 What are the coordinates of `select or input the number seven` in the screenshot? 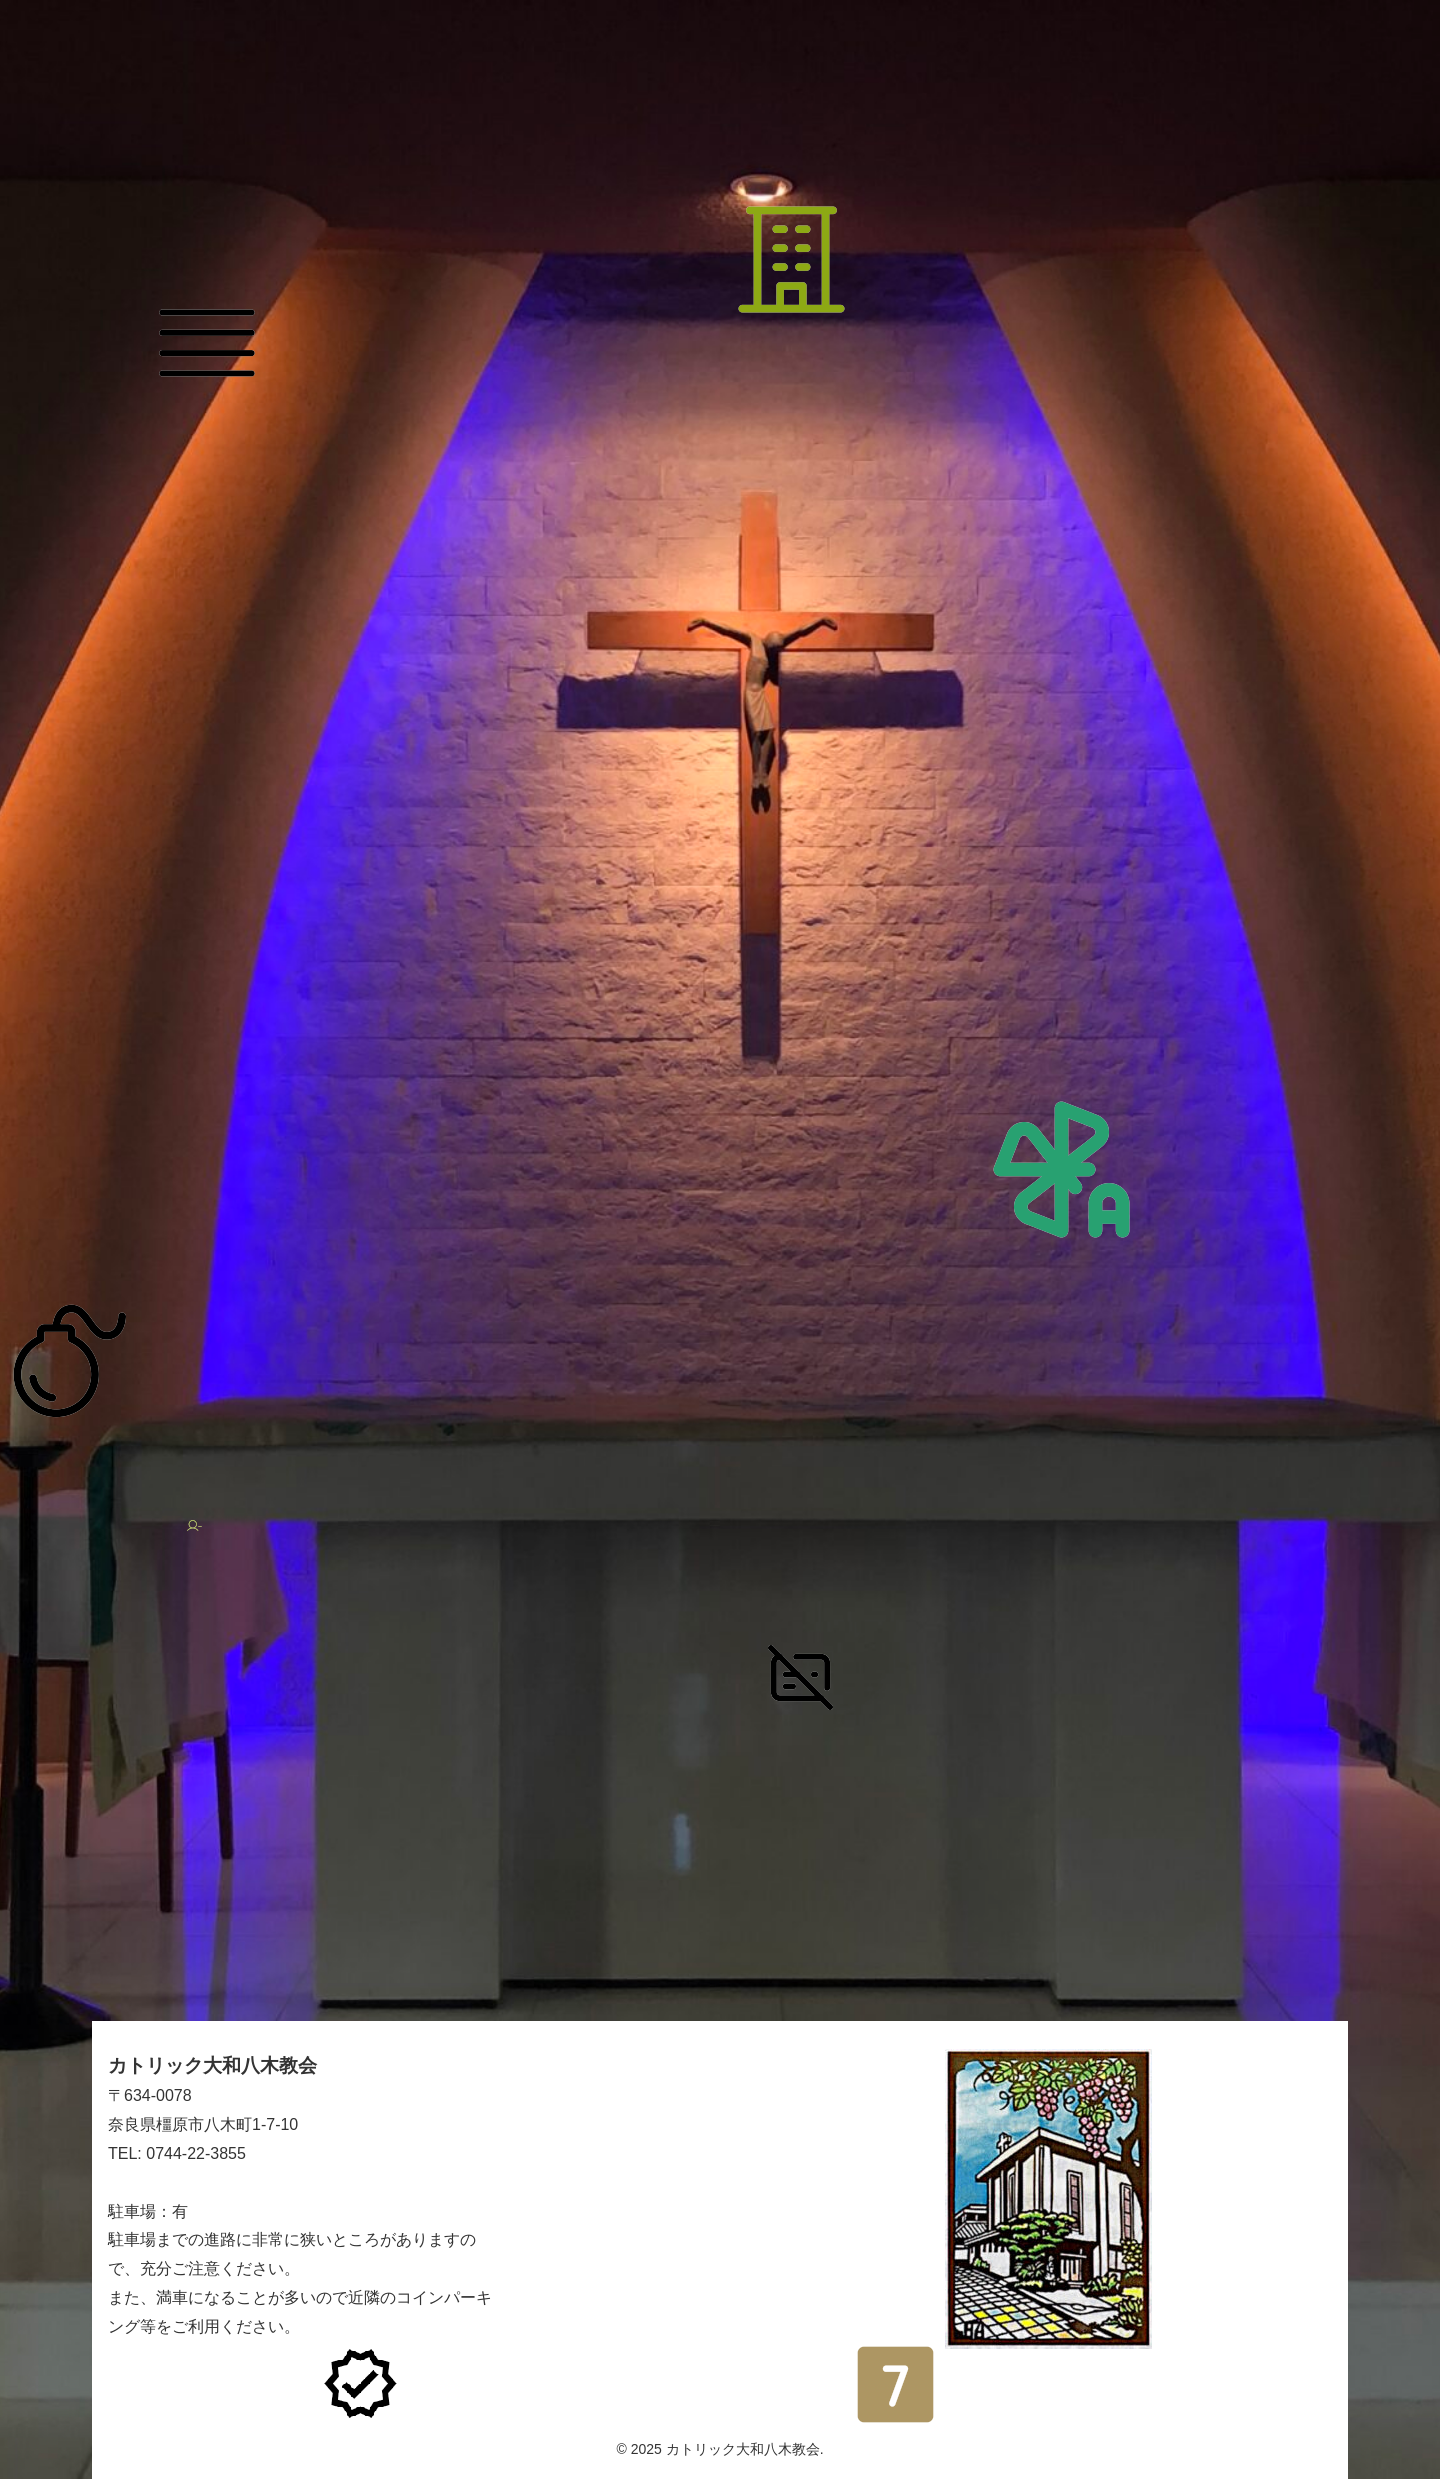 It's located at (895, 2384).